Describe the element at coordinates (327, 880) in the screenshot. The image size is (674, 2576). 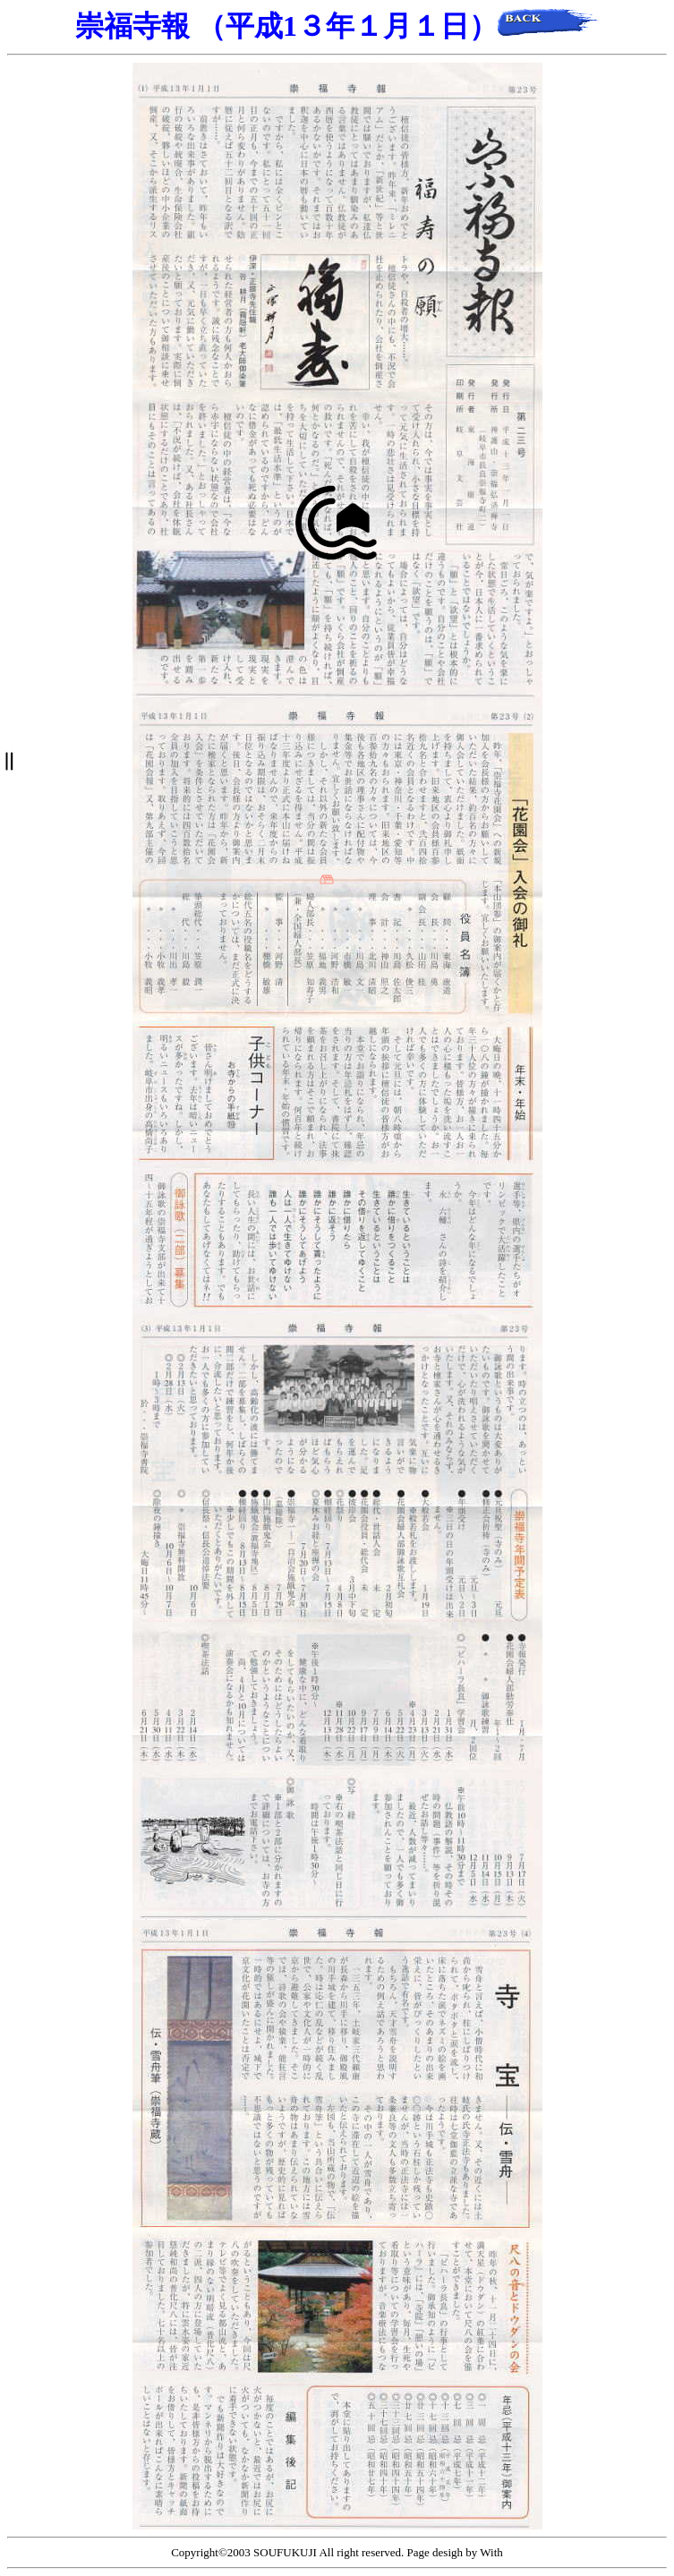
I see `access solar energy or roof panel settings` at that location.